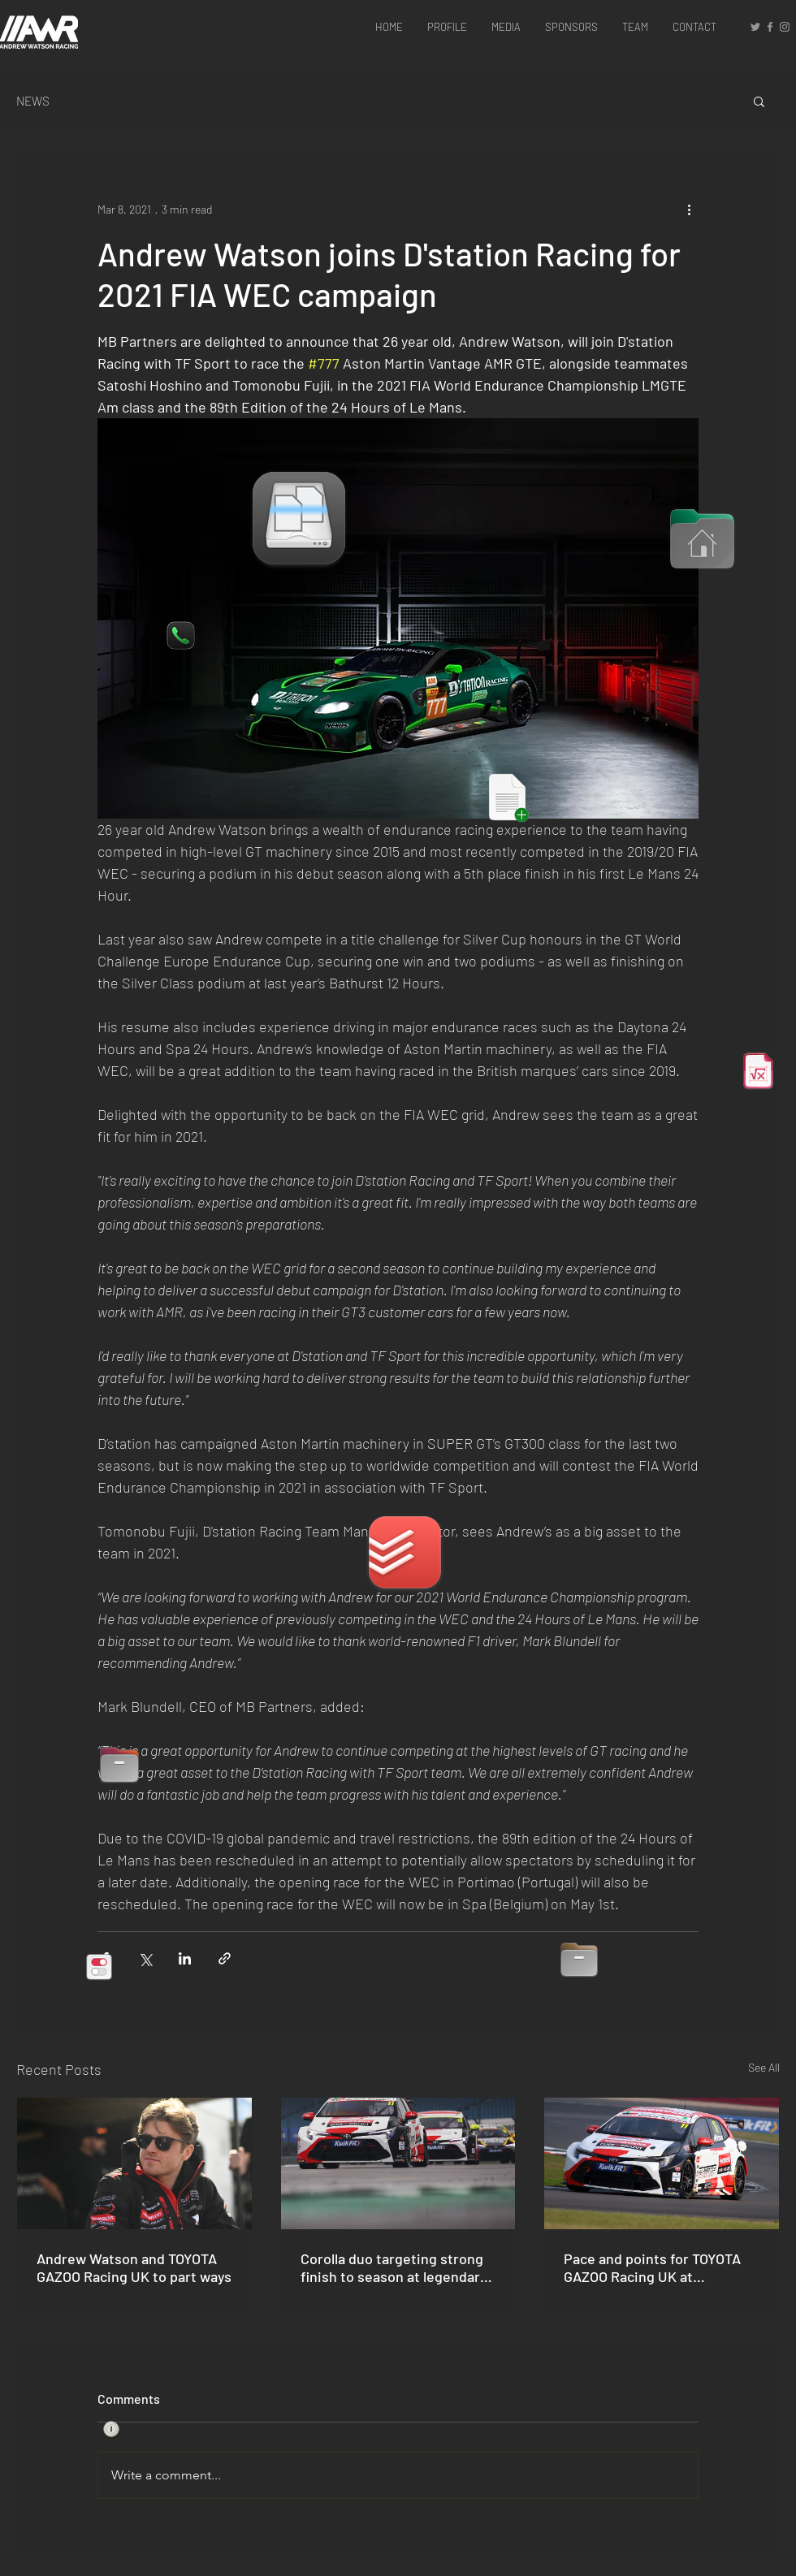 The image size is (796, 2576). I want to click on open skanpage document scanning app, so click(299, 518).